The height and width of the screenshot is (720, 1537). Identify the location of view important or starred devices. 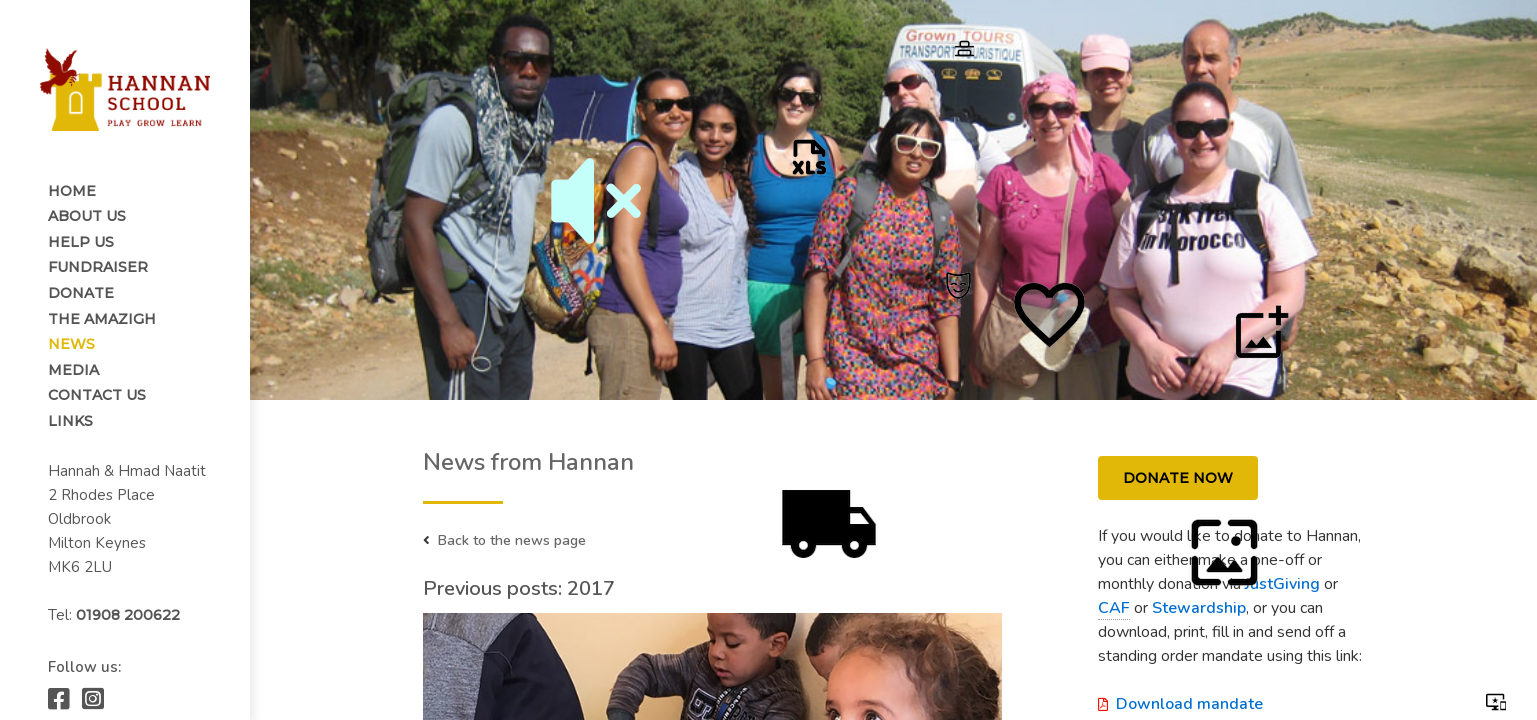
(1496, 702).